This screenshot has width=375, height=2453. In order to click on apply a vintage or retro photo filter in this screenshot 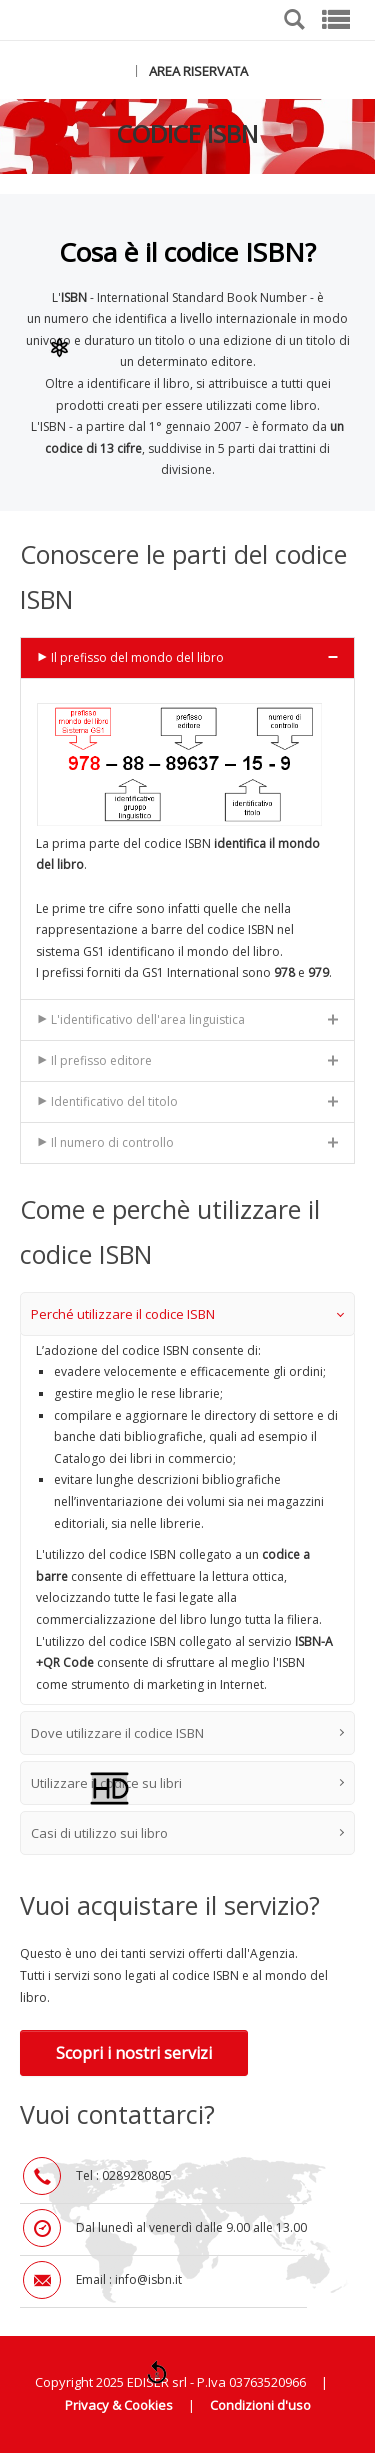, I will do `click(59, 347)`.